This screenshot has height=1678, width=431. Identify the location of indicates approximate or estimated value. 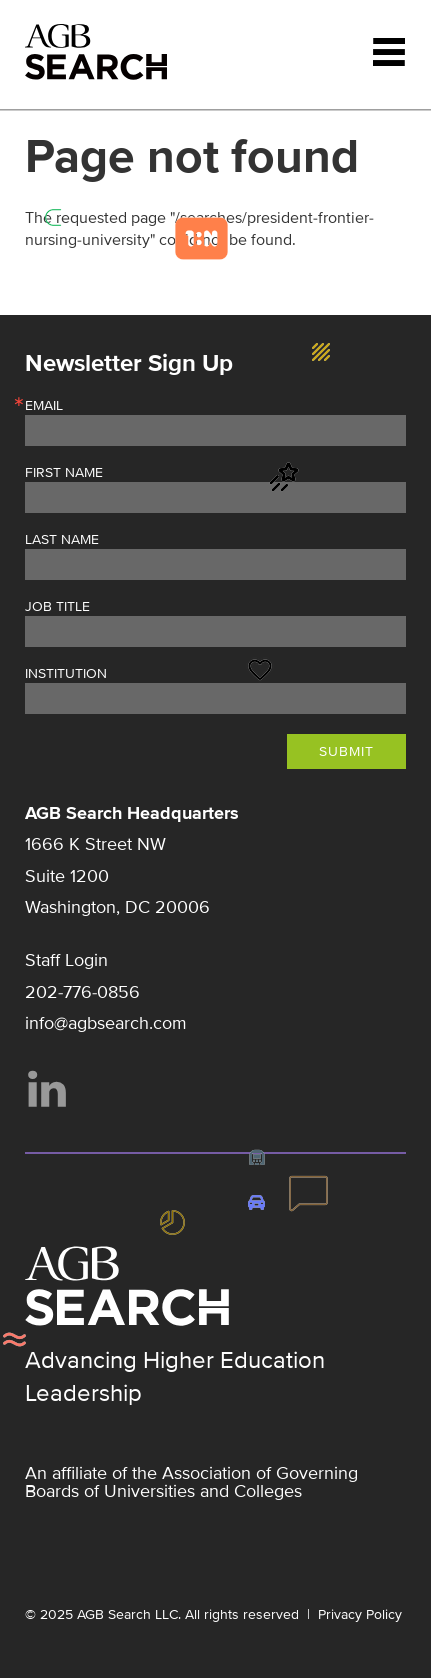
(14, 1339).